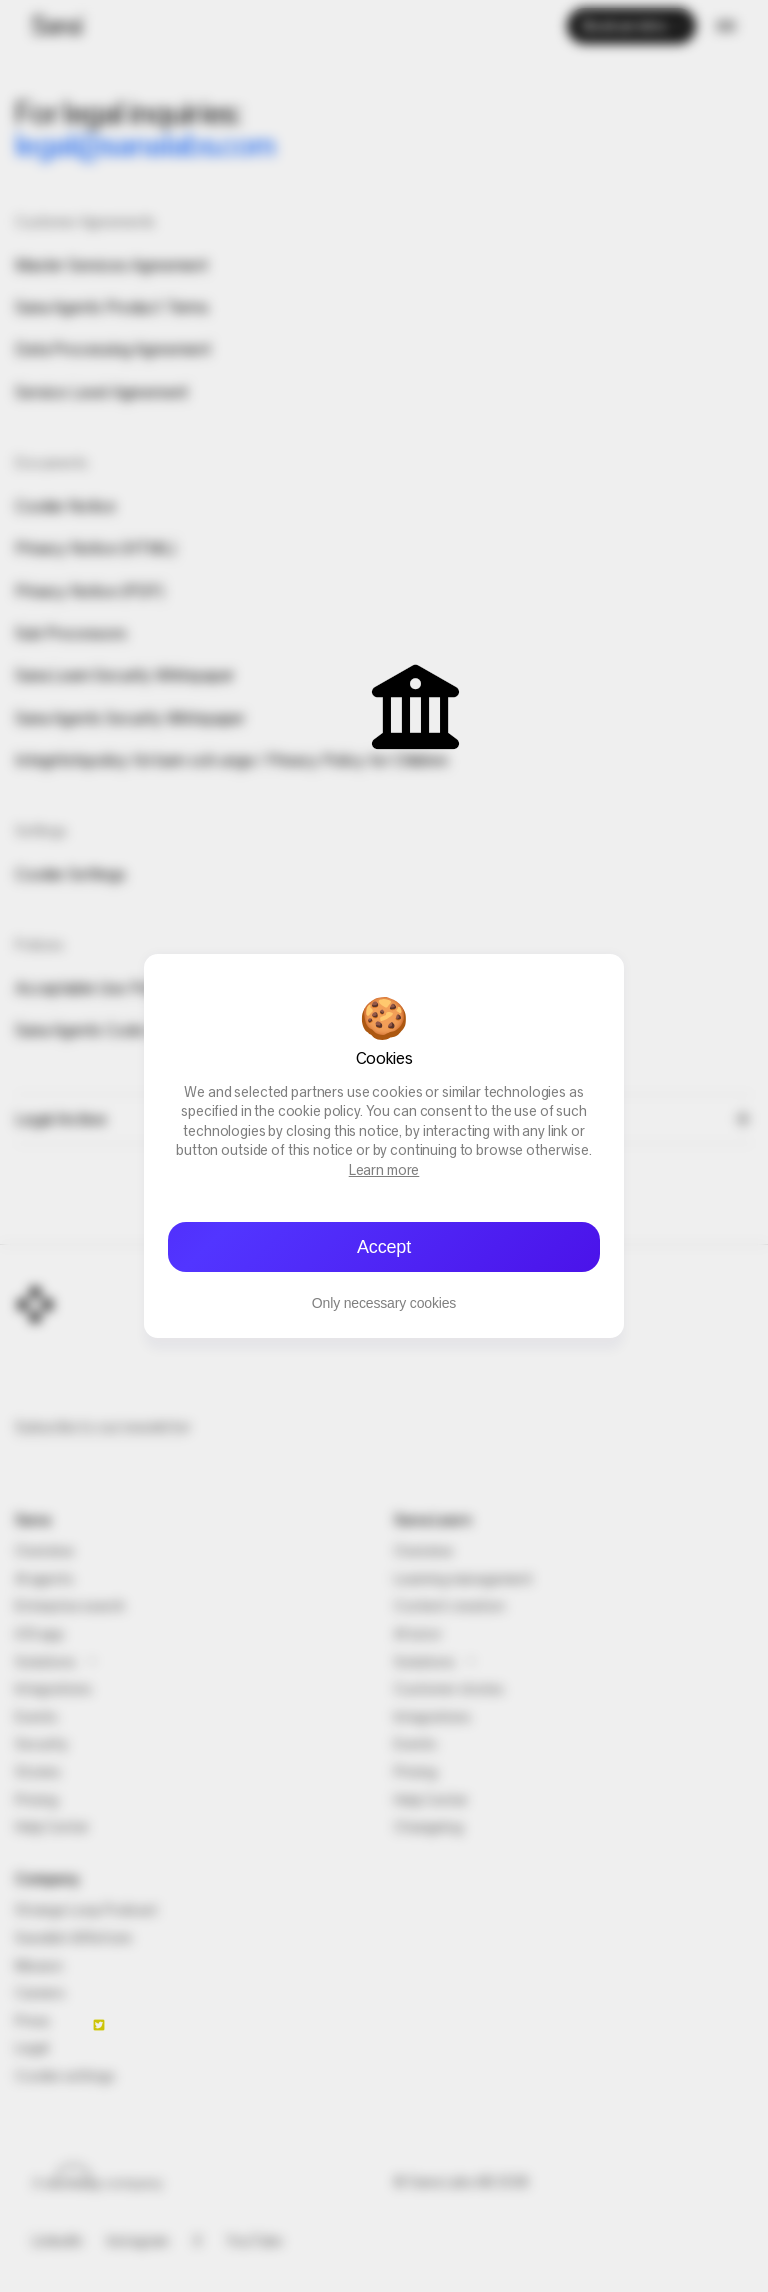 The image size is (768, 2292). I want to click on view nearby museums or cultural attractions, so click(415, 705).